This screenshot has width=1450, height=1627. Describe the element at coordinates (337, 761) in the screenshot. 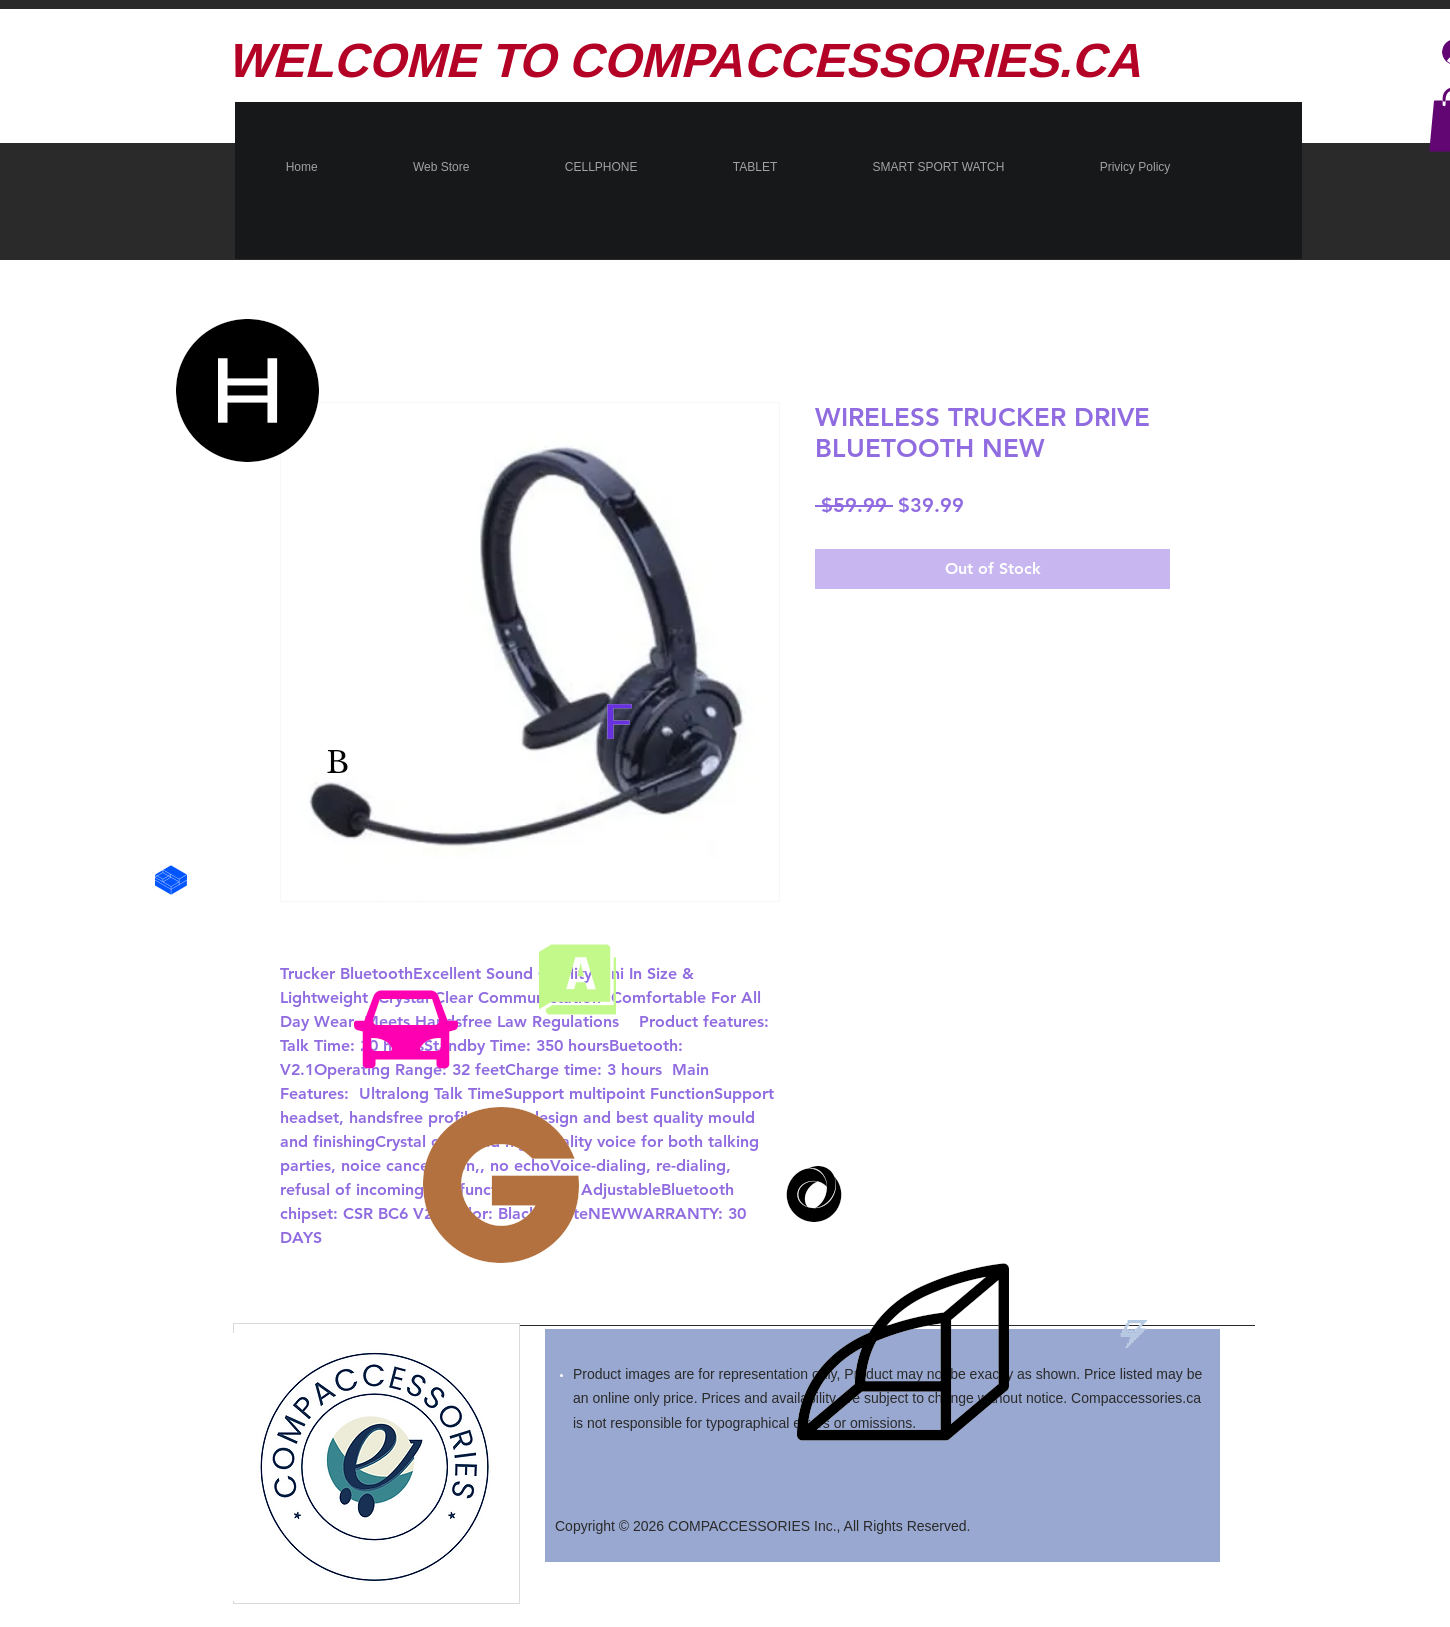

I see `bookalope logo - ebook conversion and publishing platform` at that location.